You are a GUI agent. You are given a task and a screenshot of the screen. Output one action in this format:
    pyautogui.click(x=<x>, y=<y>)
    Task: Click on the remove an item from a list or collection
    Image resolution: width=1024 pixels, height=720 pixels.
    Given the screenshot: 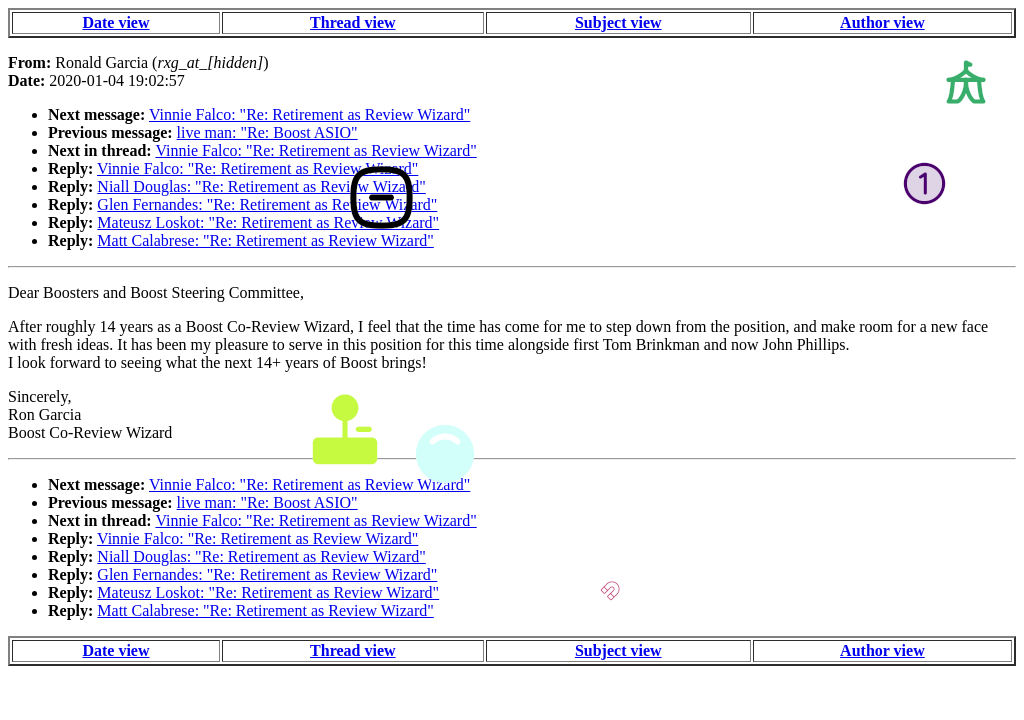 What is the action you would take?
    pyautogui.click(x=381, y=197)
    